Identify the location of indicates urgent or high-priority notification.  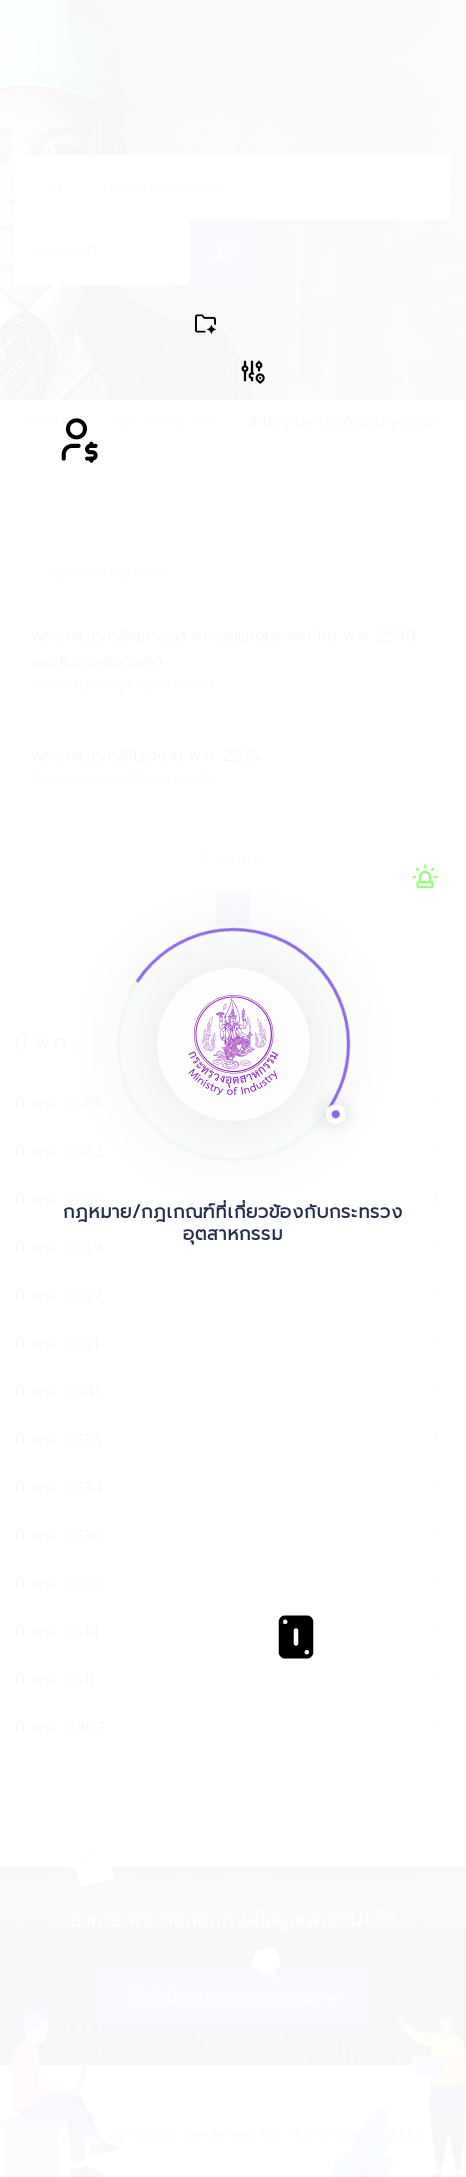
(425, 877).